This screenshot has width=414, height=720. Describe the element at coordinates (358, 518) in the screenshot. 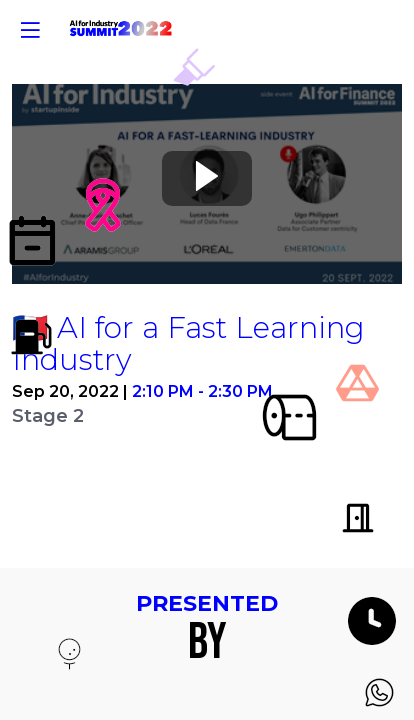

I see `log out or exit the application` at that location.